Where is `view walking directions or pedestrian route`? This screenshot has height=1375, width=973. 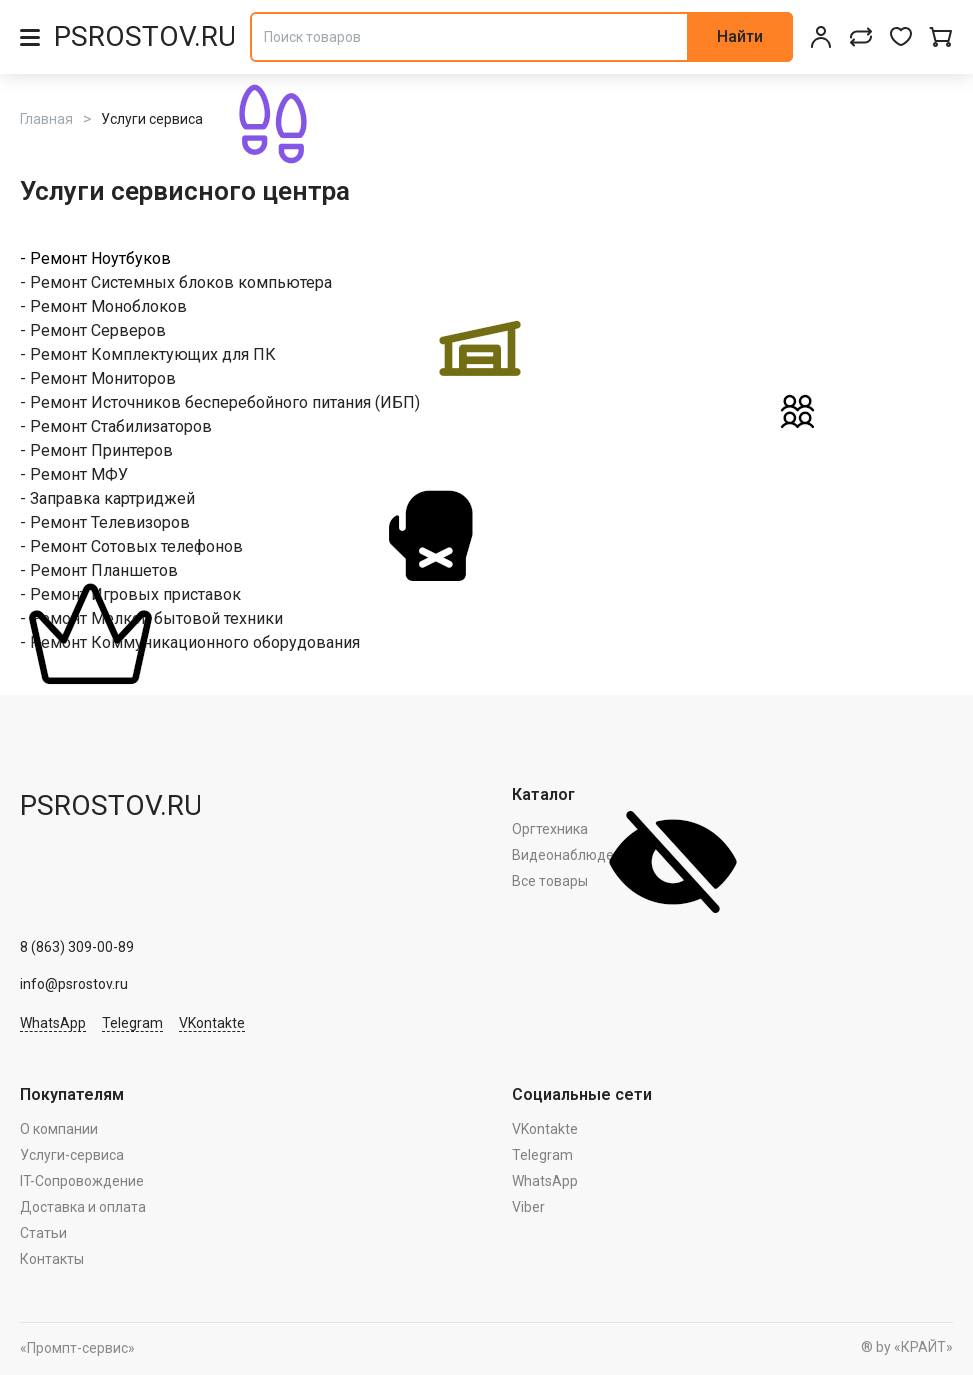
view walking directions or pedestrian route is located at coordinates (273, 124).